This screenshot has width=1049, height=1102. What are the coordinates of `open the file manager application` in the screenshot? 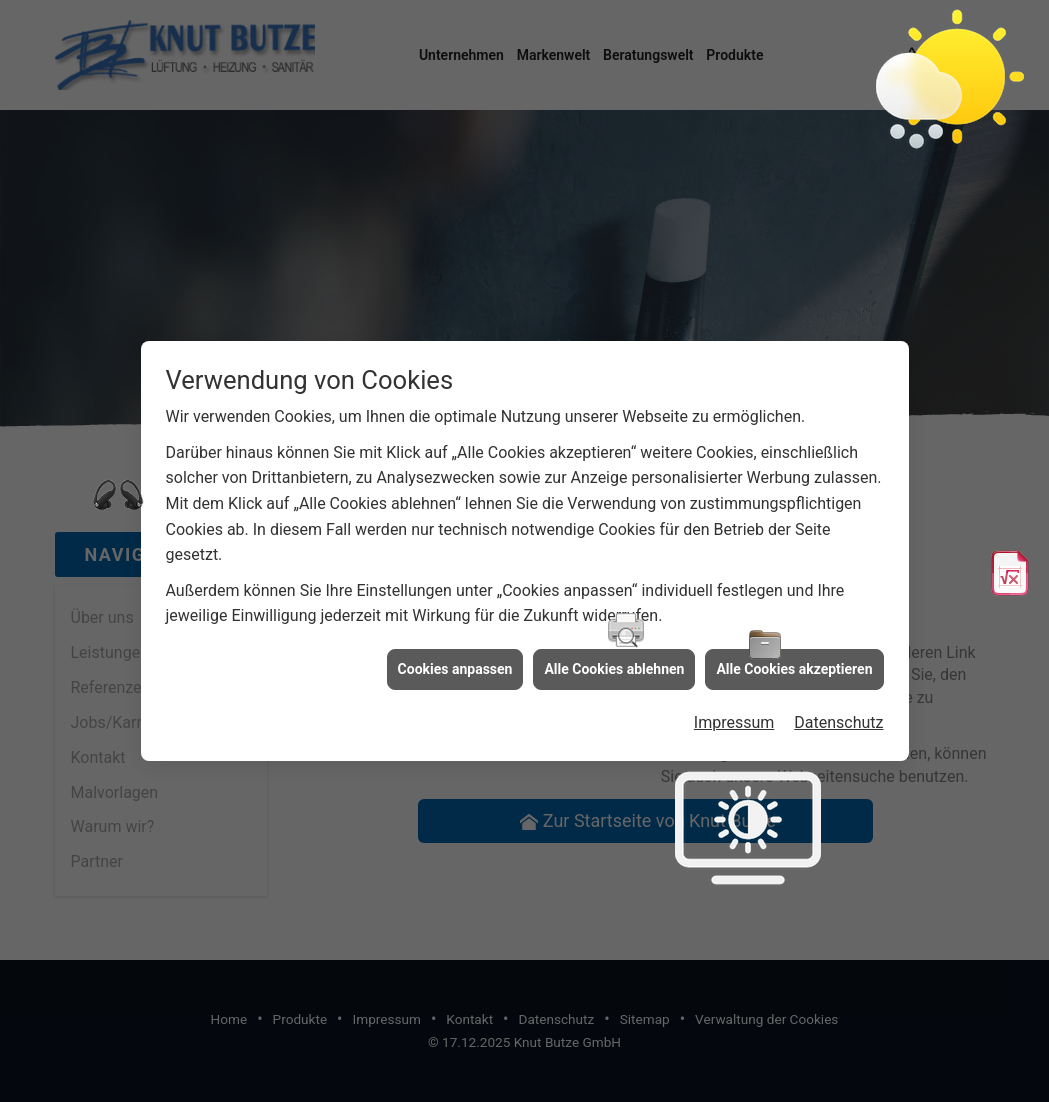 It's located at (765, 644).